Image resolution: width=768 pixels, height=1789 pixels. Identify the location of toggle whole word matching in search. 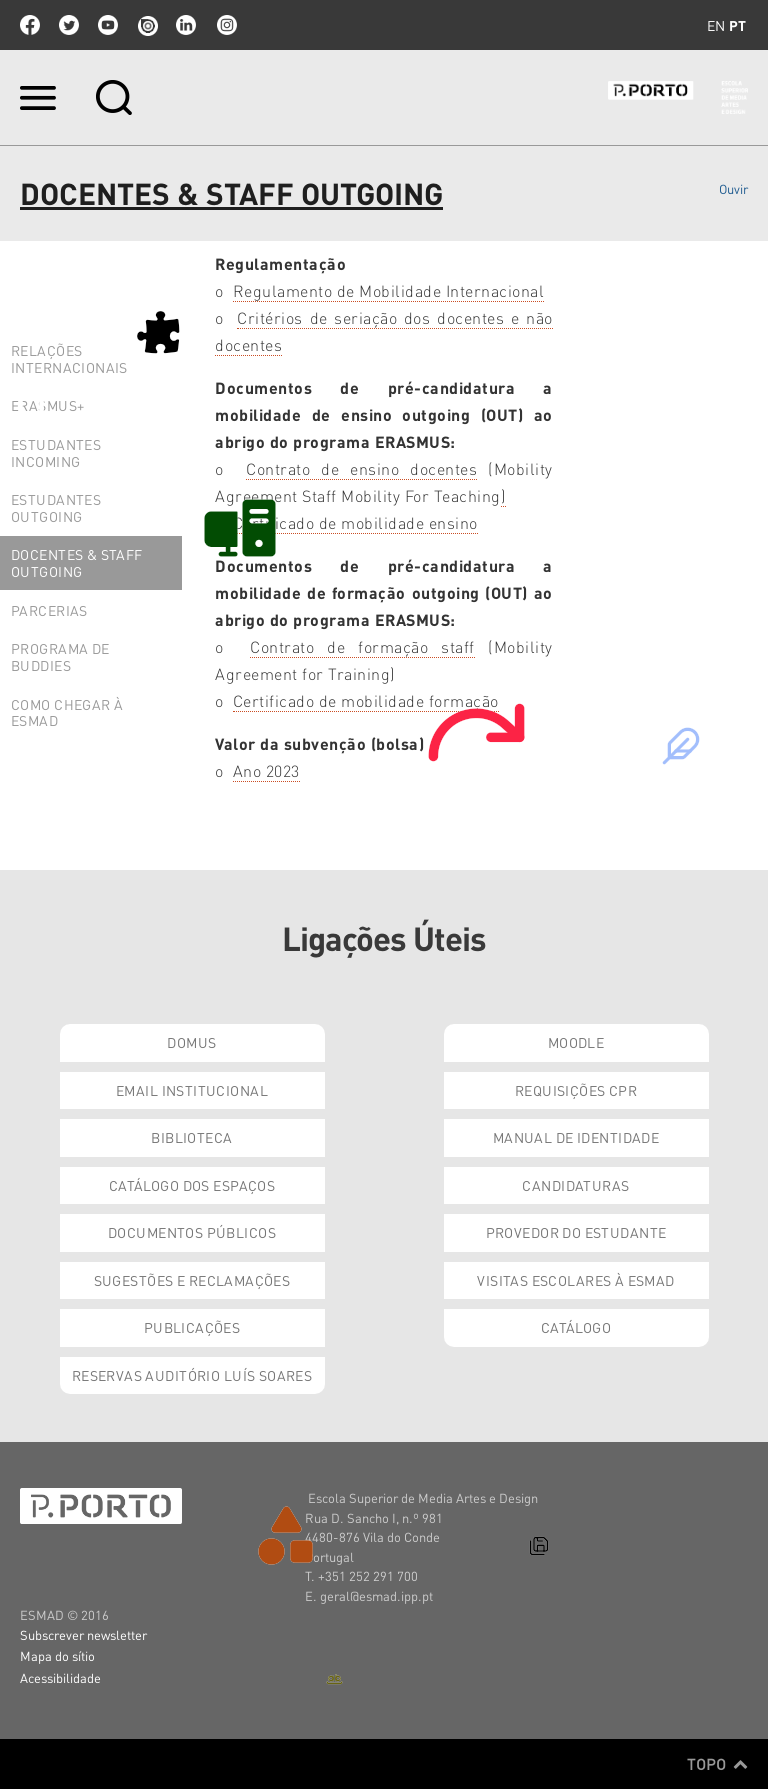
(334, 1678).